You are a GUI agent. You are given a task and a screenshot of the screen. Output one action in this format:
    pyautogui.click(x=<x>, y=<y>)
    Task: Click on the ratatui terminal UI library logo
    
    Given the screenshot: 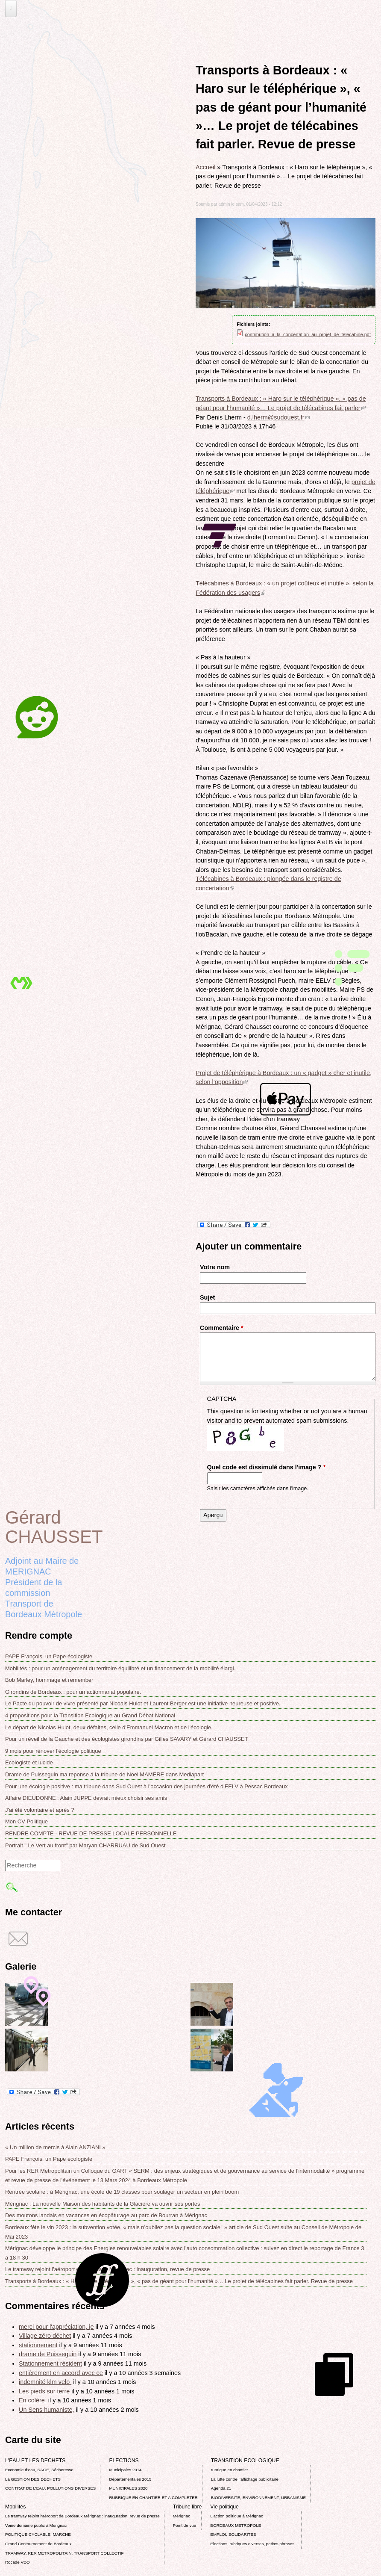 What is the action you would take?
    pyautogui.click(x=276, y=2090)
    